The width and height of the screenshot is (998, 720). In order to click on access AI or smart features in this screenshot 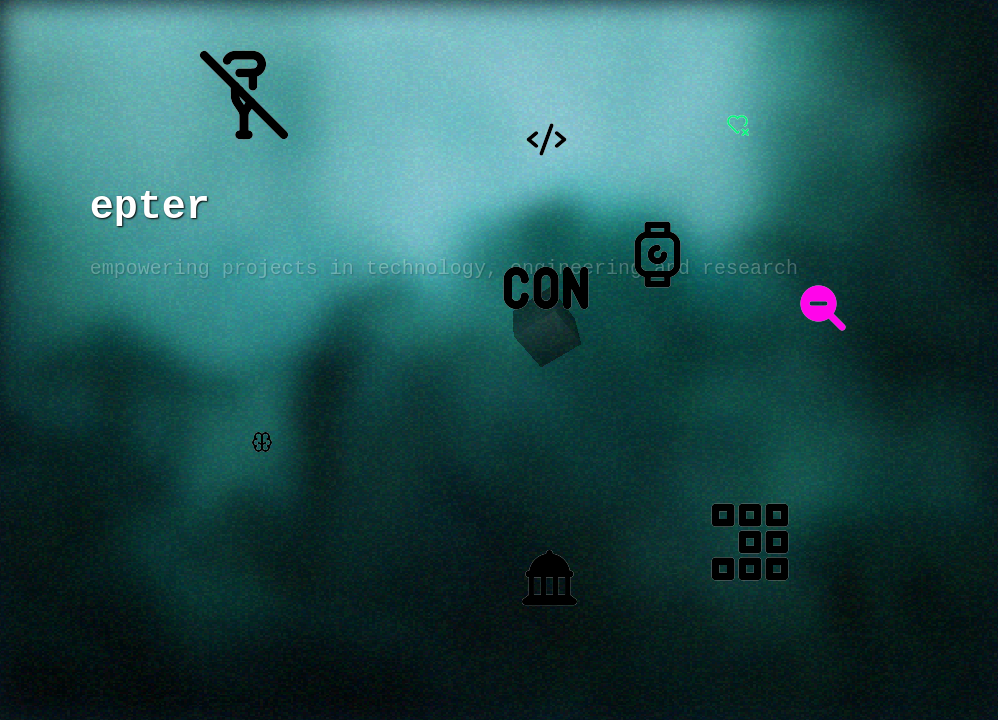, I will do `click(262, 442)`.